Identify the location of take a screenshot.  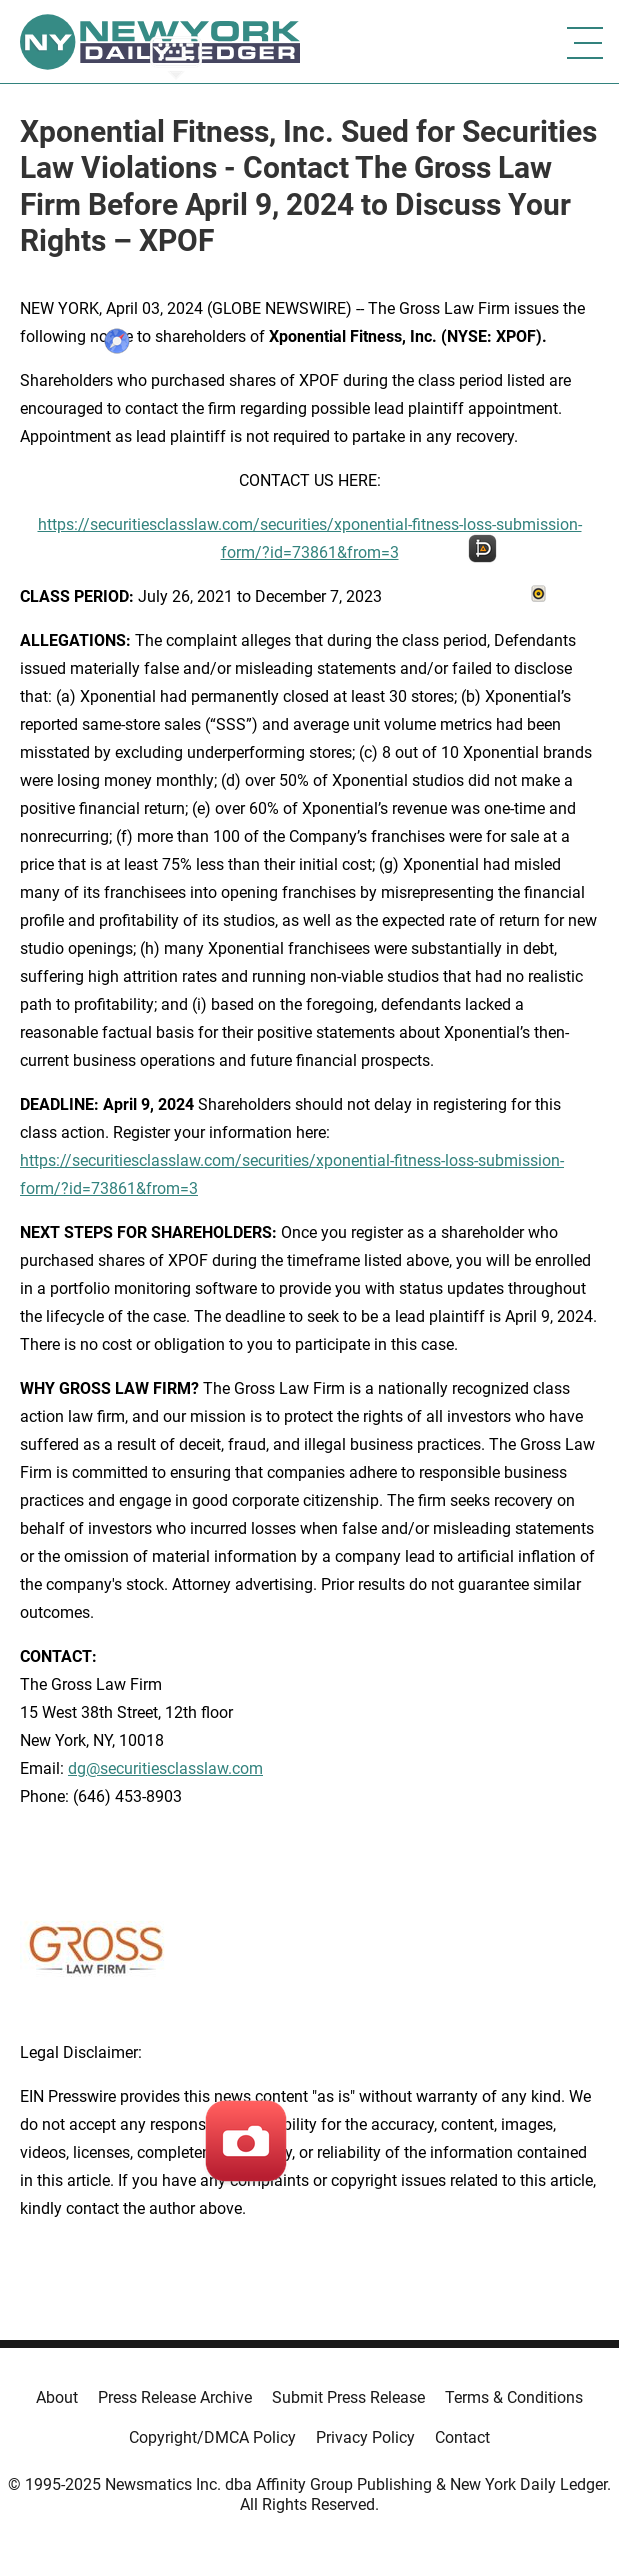
(246, 2141).